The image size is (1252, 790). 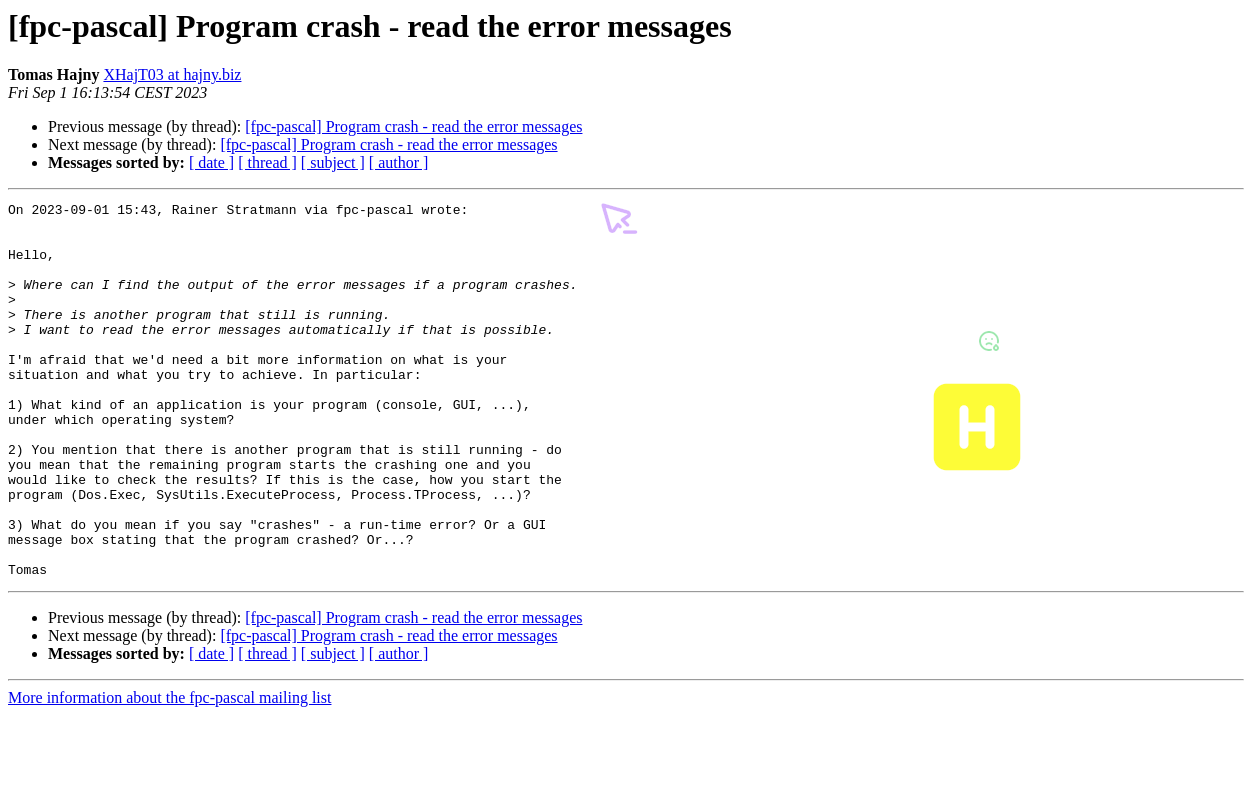 What do you see at coordinates (617, 219) in the screenshot?
I see `remove a cursor or pointer` at bounding box center [617, 219].